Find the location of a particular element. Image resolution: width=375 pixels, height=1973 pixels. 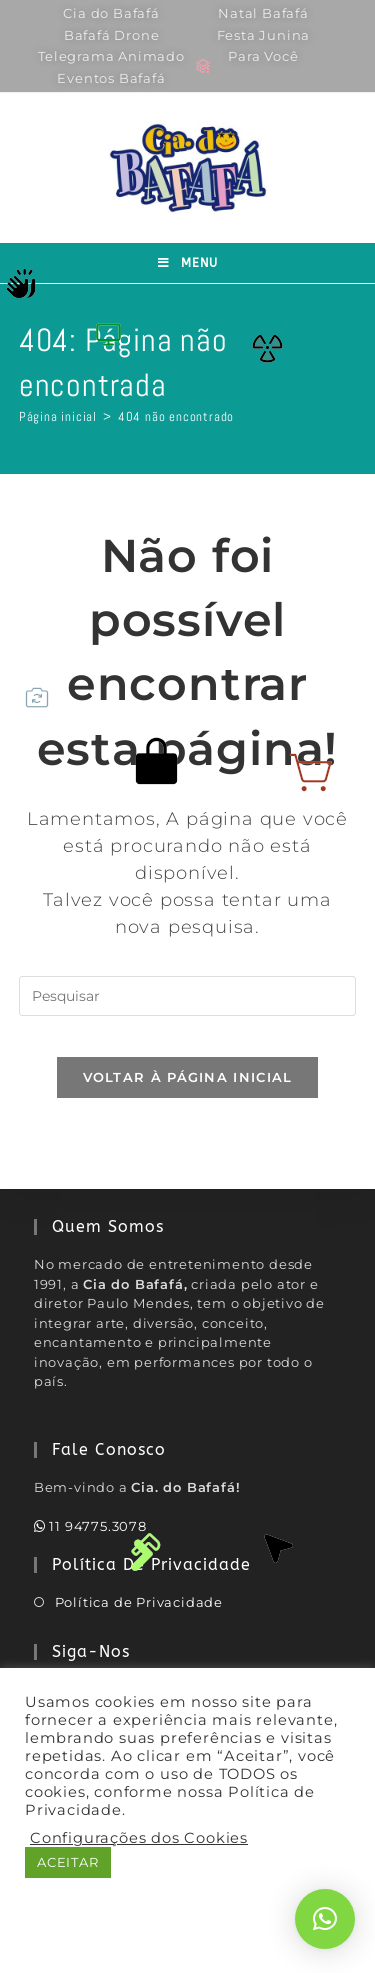

view your shopping cart is located at coordinates (311, 772).